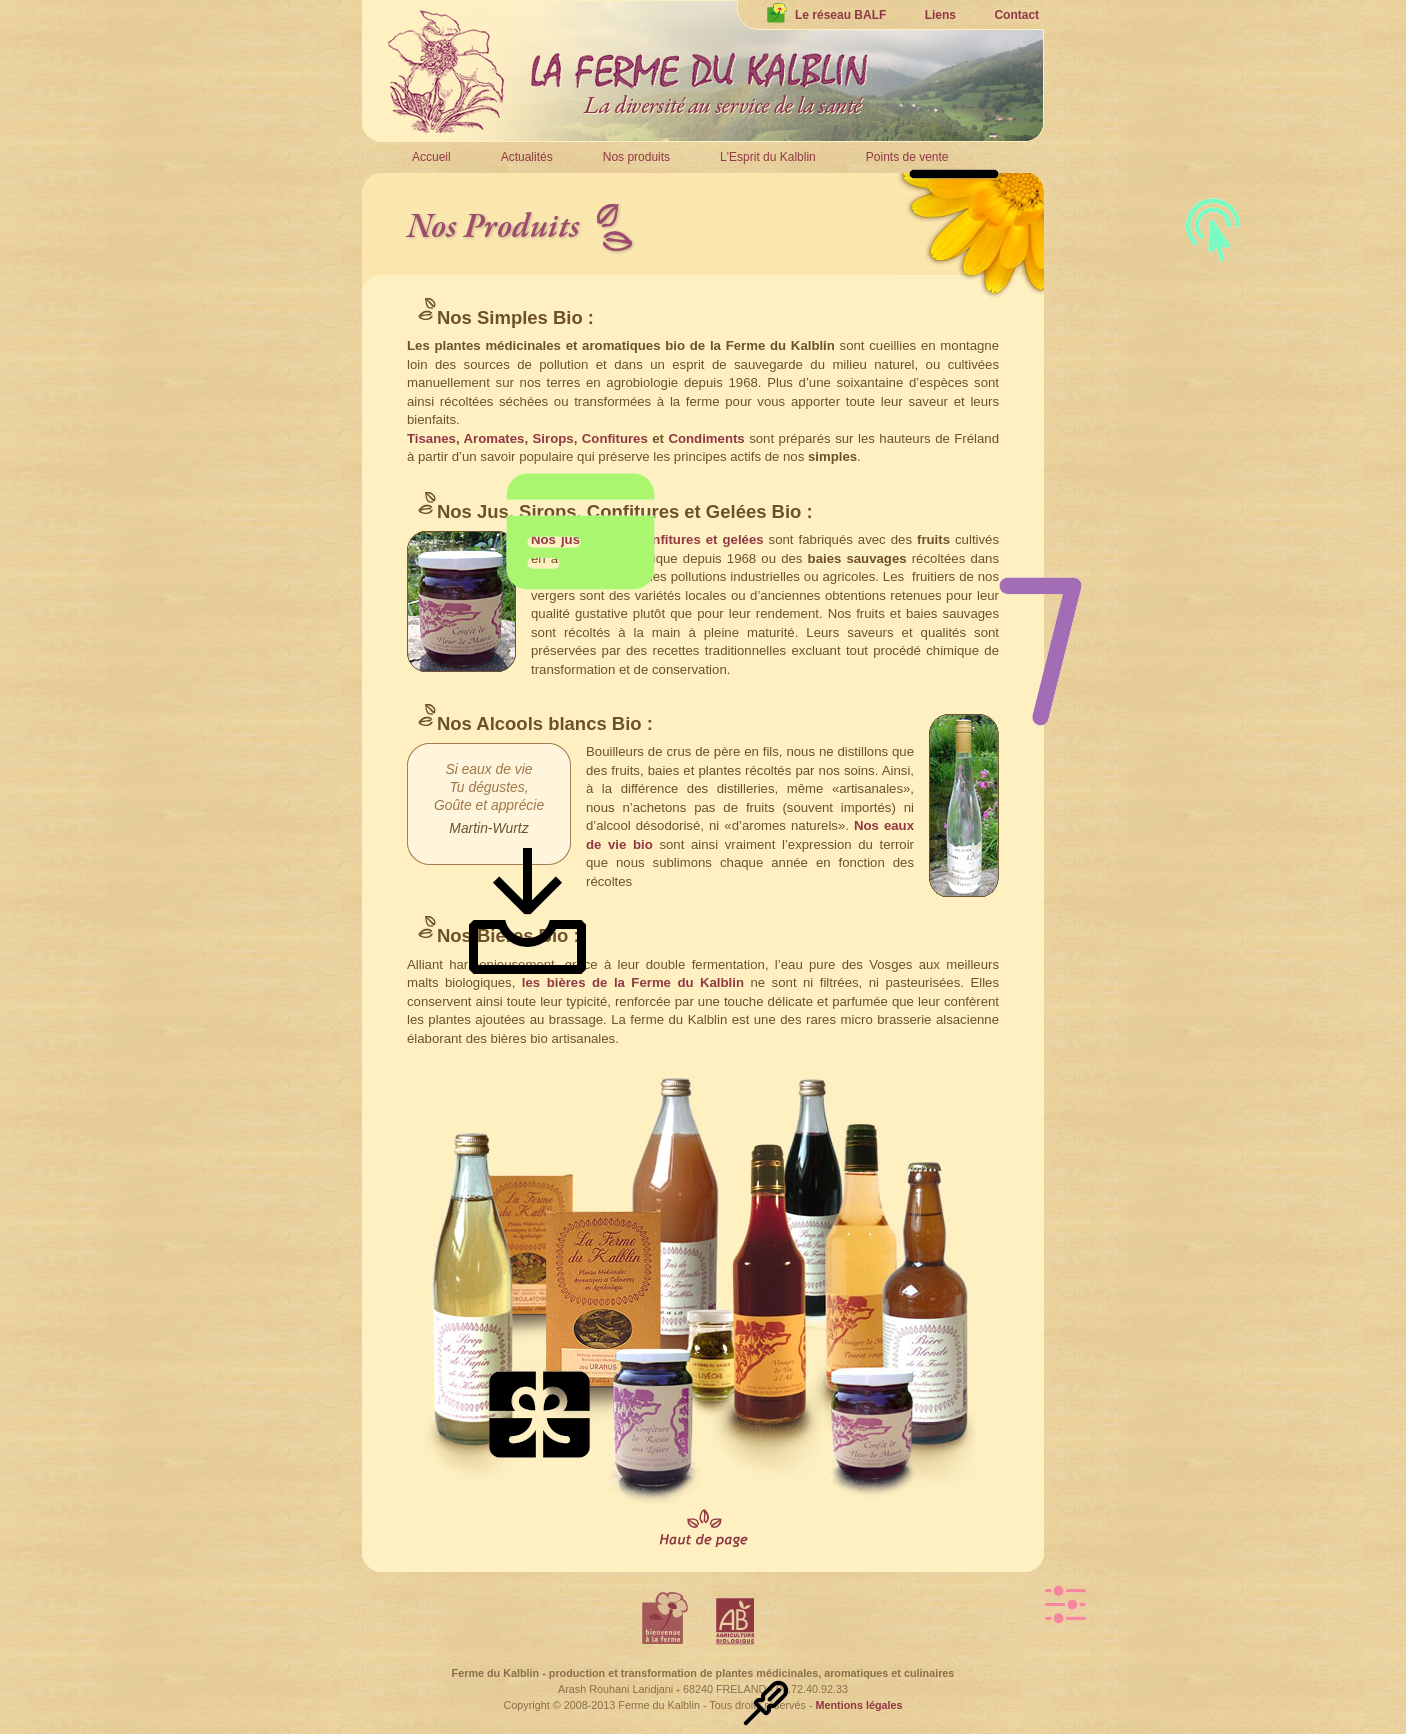 The height and width of the screenshot is (1734, 1406). I want to click on adjust settings or preferences, so click(1065, 1604).